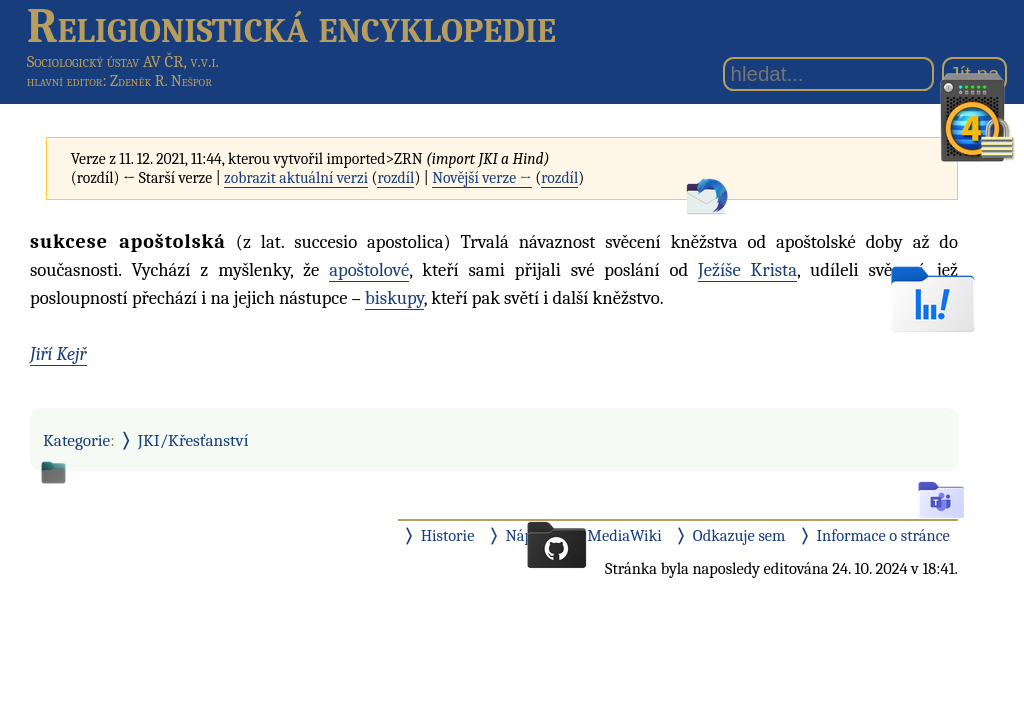 The height and width of the screenshot is (720, 1024). What do you see at coordinates (932, 301) in the screenshot?
I see `open 4k downloader files folder` at bounding box center [932, 301].